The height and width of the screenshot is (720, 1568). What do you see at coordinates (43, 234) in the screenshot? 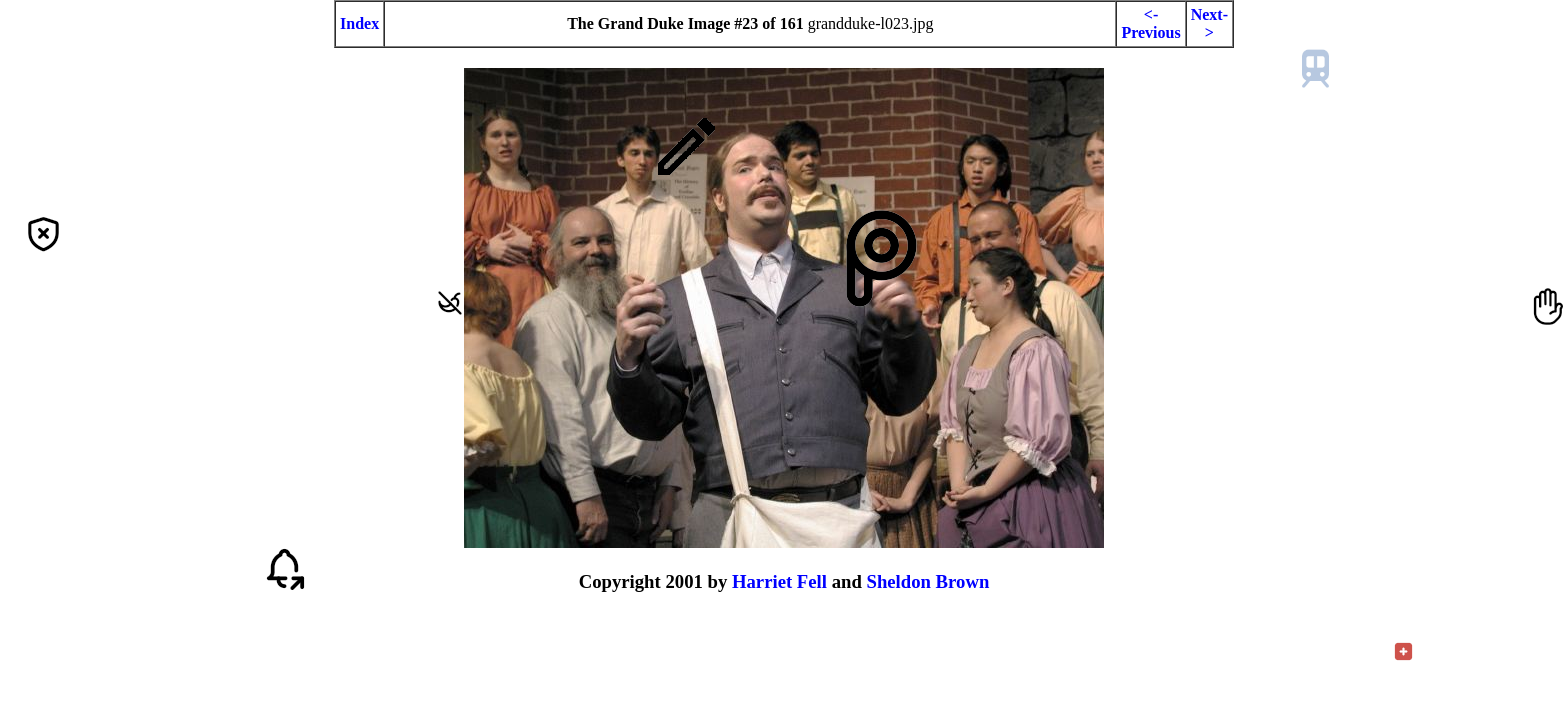
I see `security check failed` at bounding box center [43, 234].